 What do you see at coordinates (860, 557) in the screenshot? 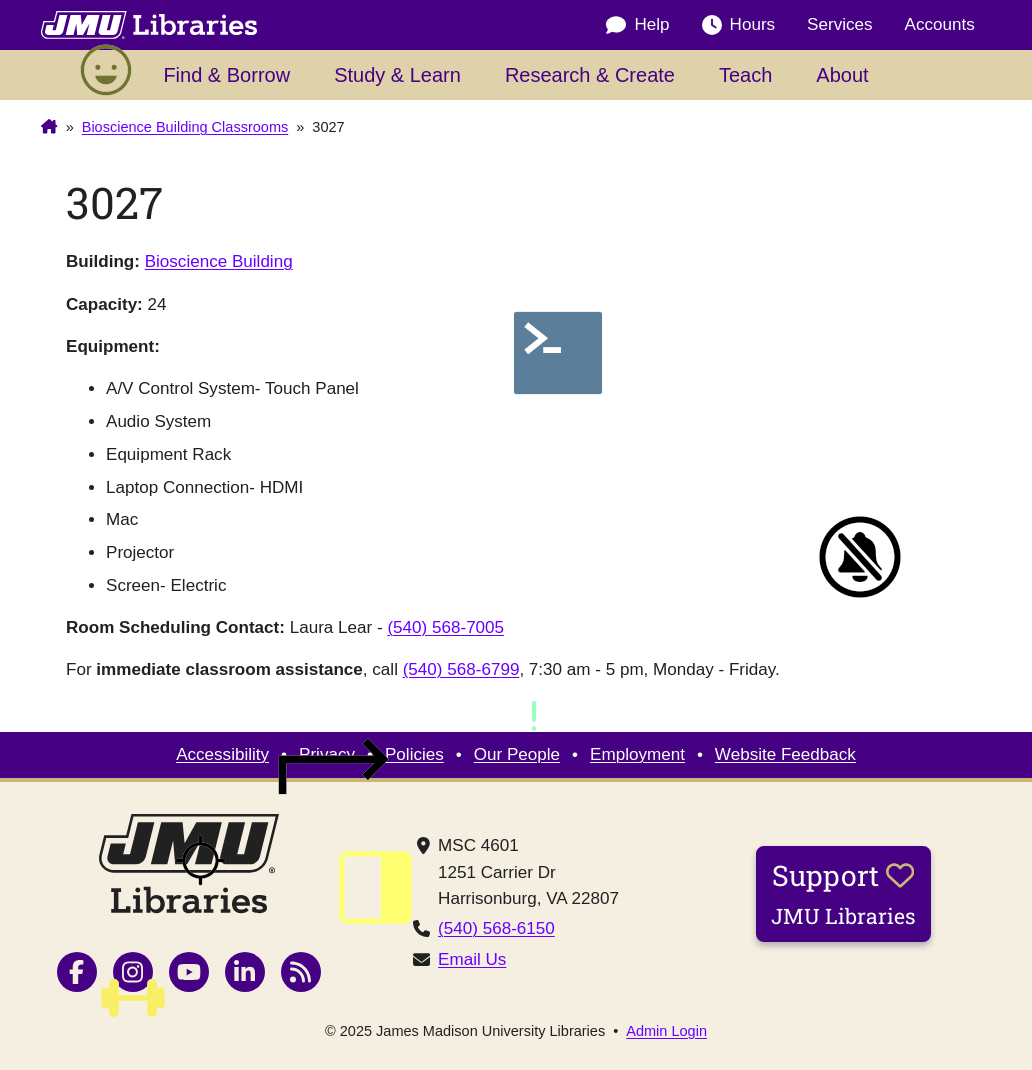
I see `mute notifications` at bounding box center [860, 557].